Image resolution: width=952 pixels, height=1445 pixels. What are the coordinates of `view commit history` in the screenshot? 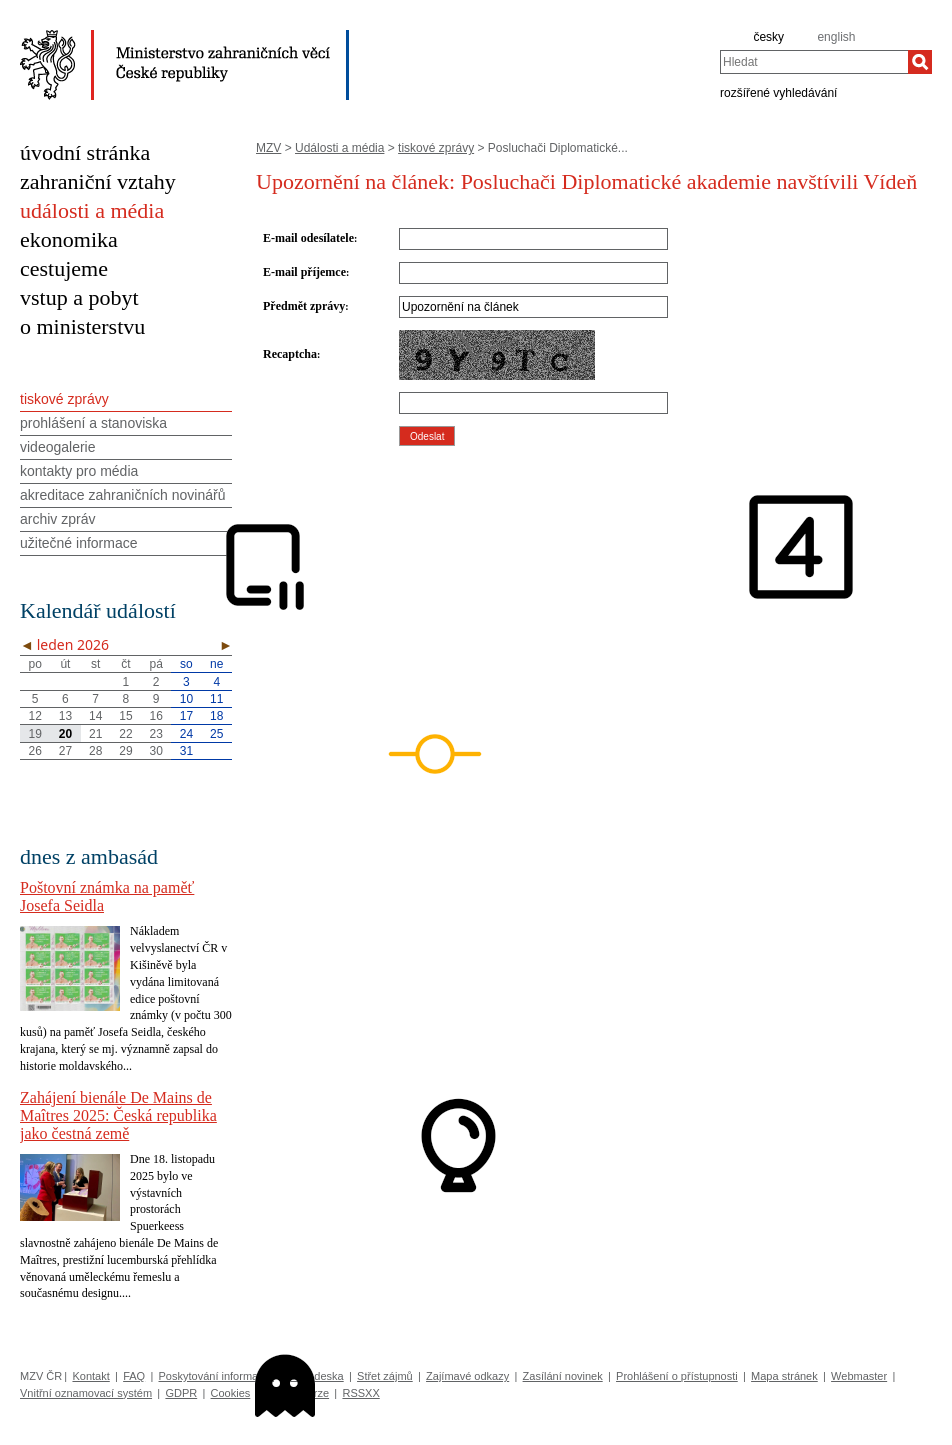 It's located at (435, 754).